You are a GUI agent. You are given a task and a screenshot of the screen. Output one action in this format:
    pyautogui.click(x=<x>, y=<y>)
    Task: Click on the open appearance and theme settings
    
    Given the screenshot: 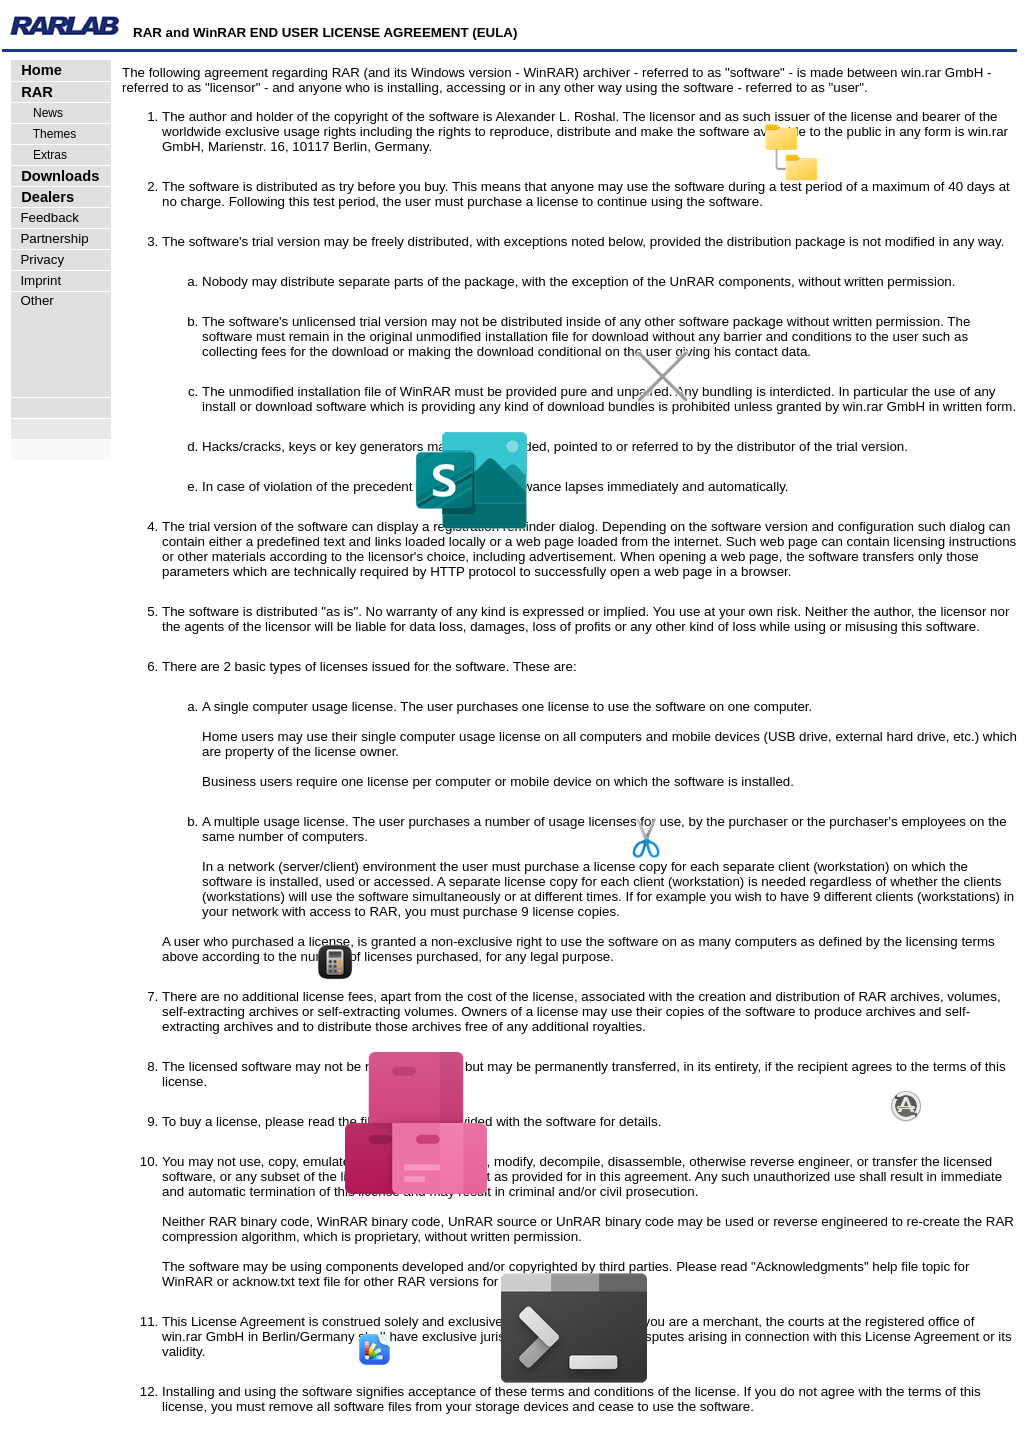 What is the action you would take?
    pyautogui.click(x=374, y=1349)
    